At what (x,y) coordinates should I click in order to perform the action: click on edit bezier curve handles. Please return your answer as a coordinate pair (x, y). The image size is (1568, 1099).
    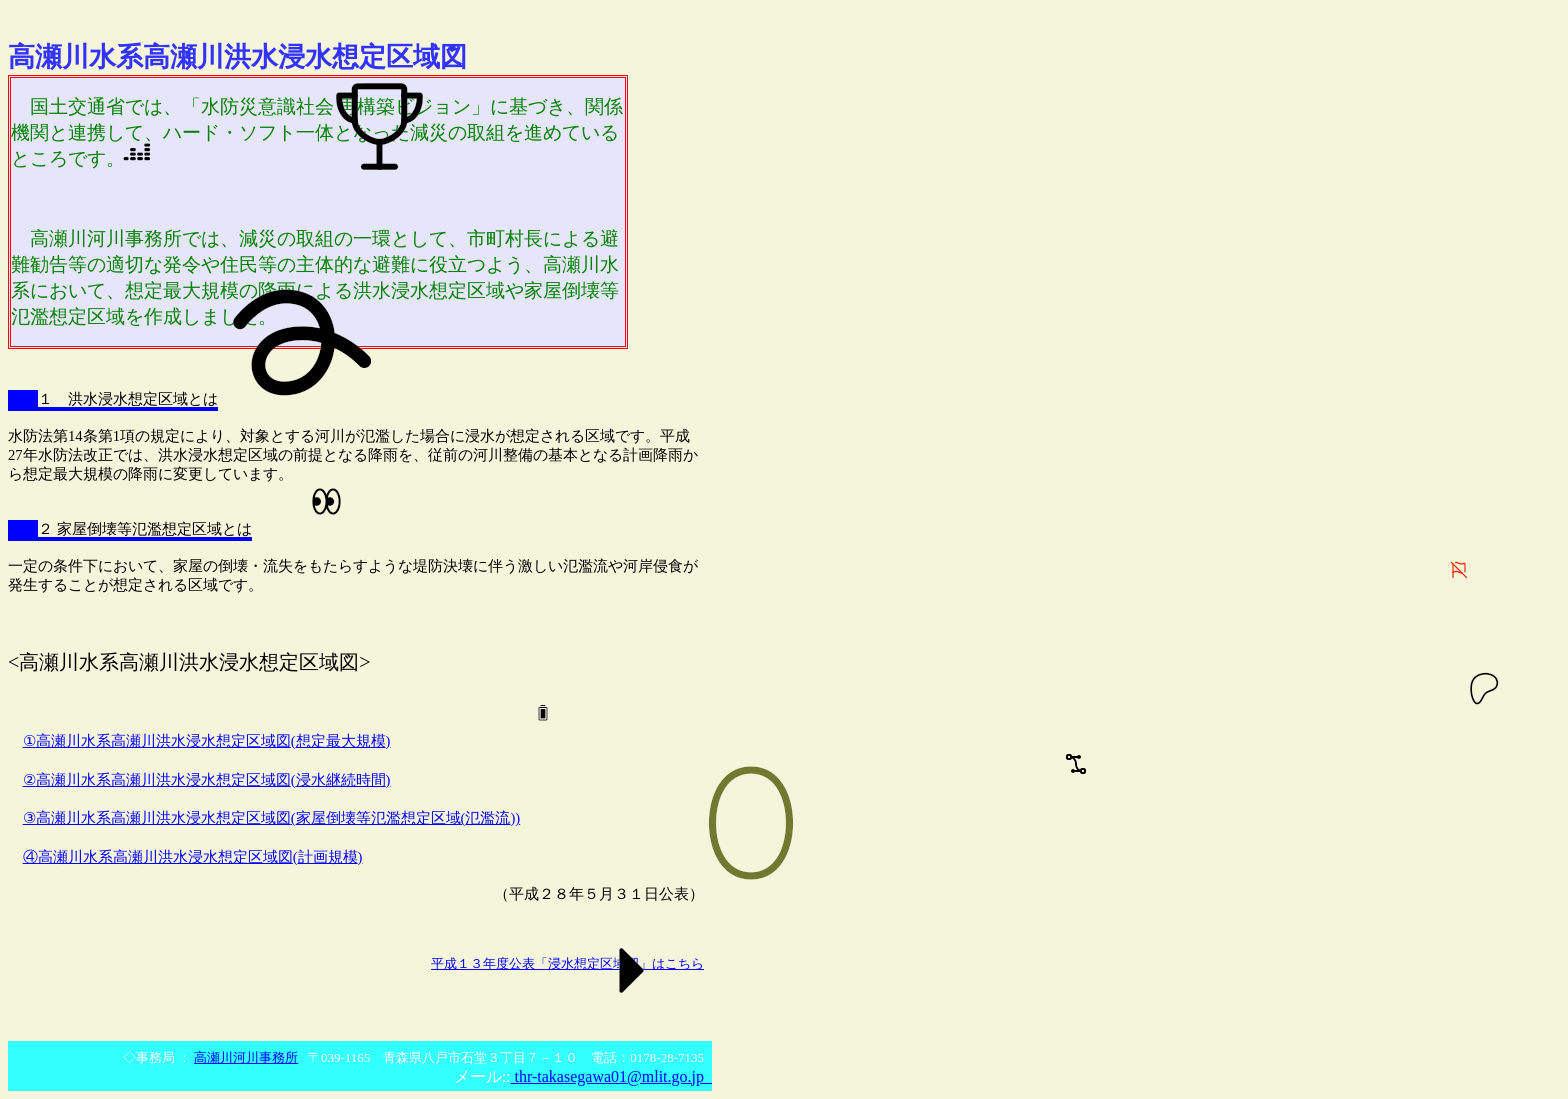
    Looking at the image, I should click on (1076, 764).